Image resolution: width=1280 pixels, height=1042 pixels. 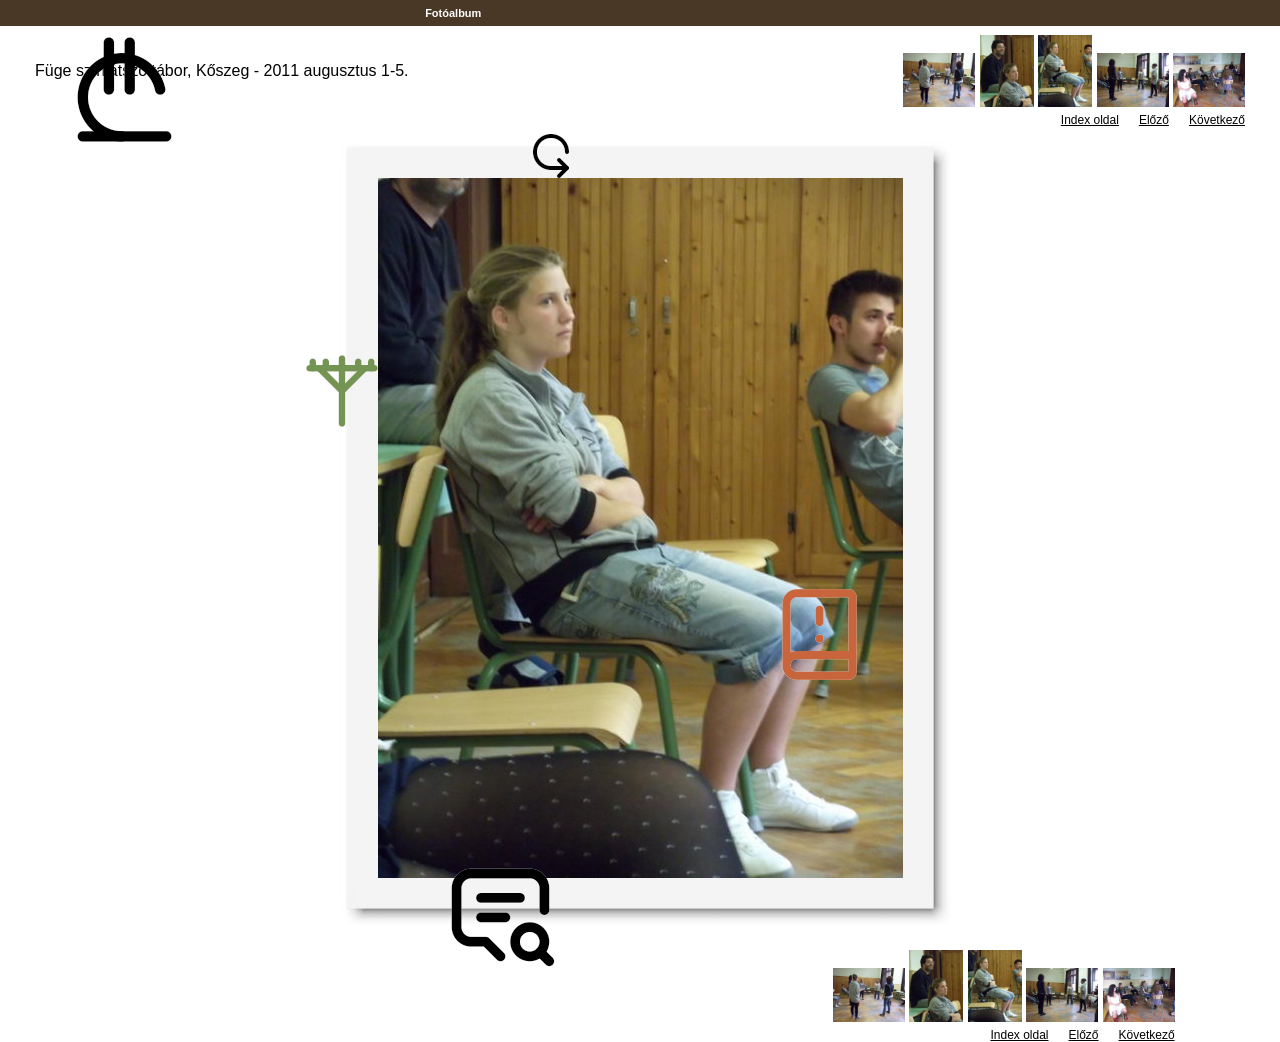 What do you see at coordinates (124, 89) in the screenshot?
I see `indicates georgian lari currency` at bounding box center [124, 89].